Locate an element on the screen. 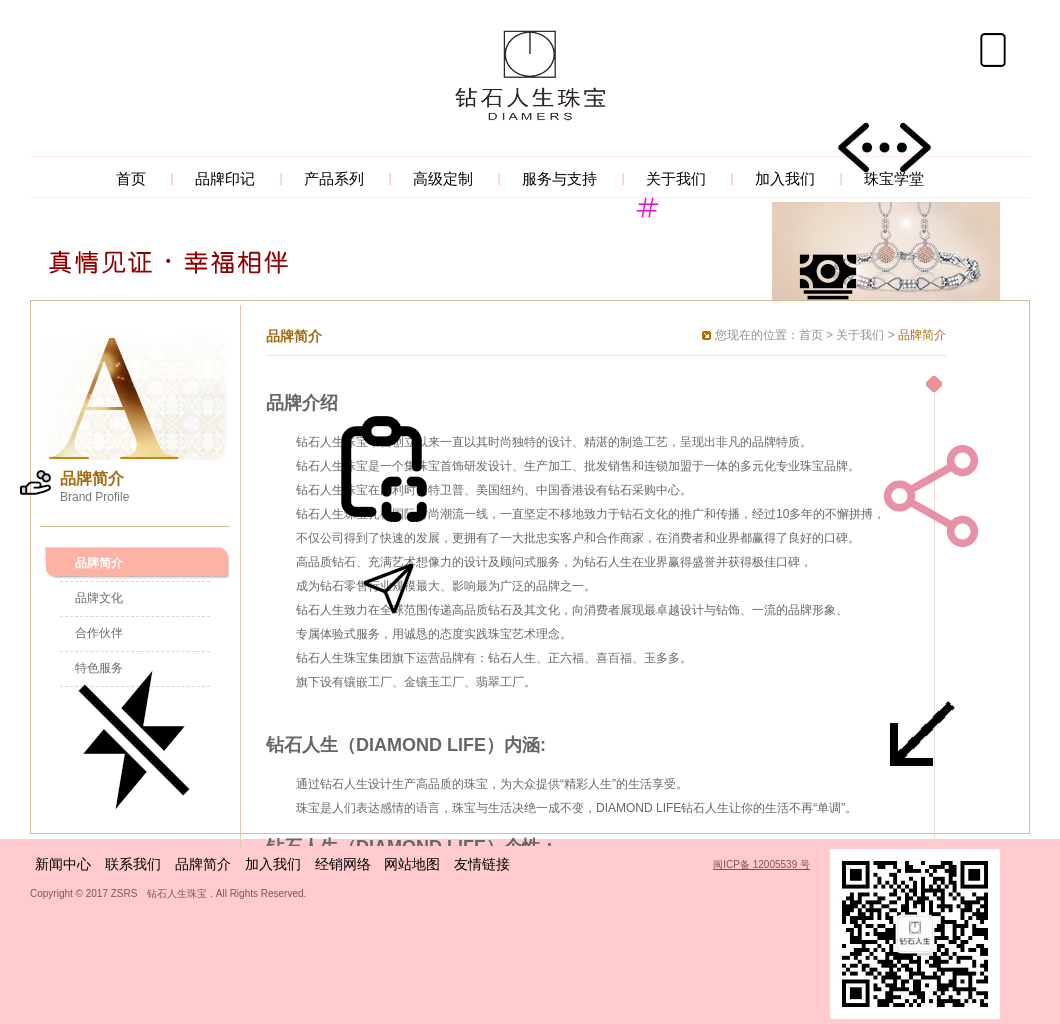  make a payment or donation is located at coordinates (36, 483).